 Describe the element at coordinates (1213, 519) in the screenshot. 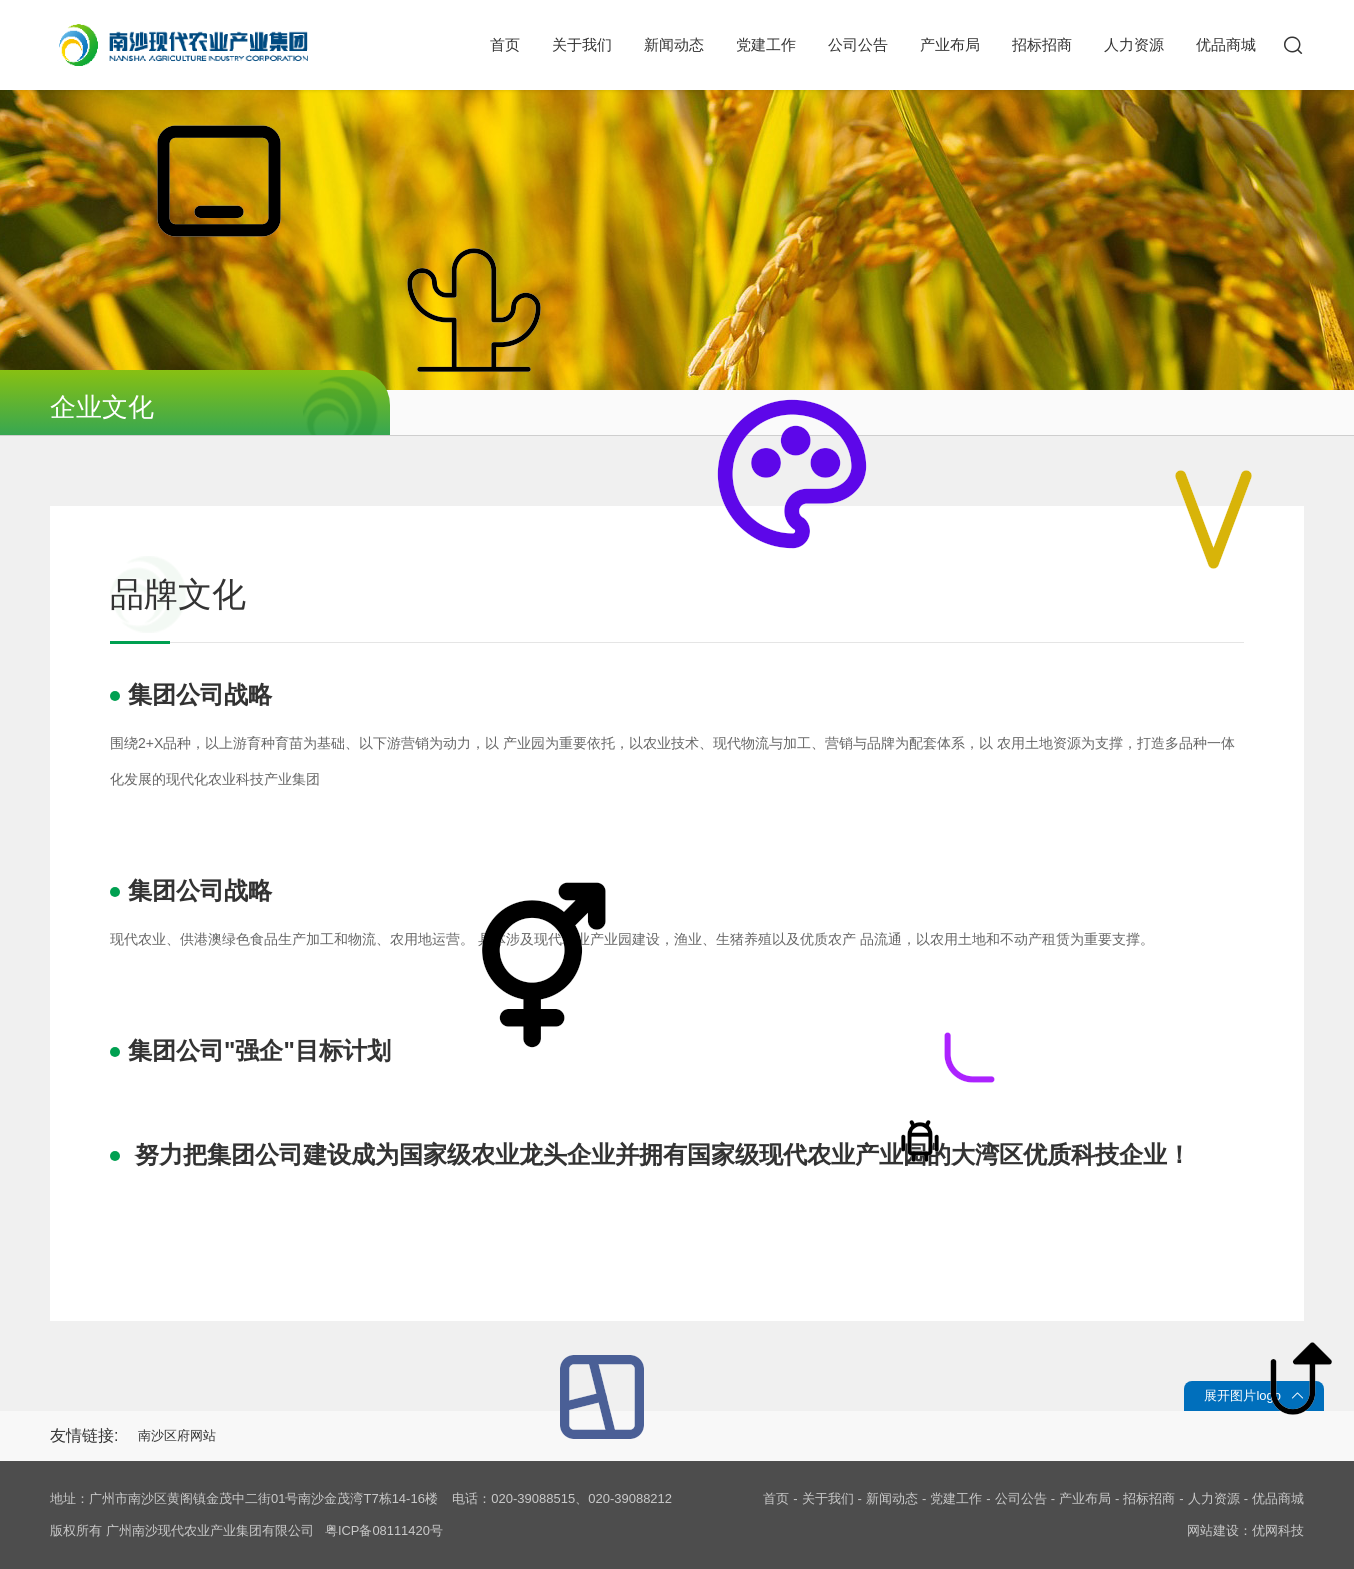

I see `indicates items starting with the letter V` at that location.